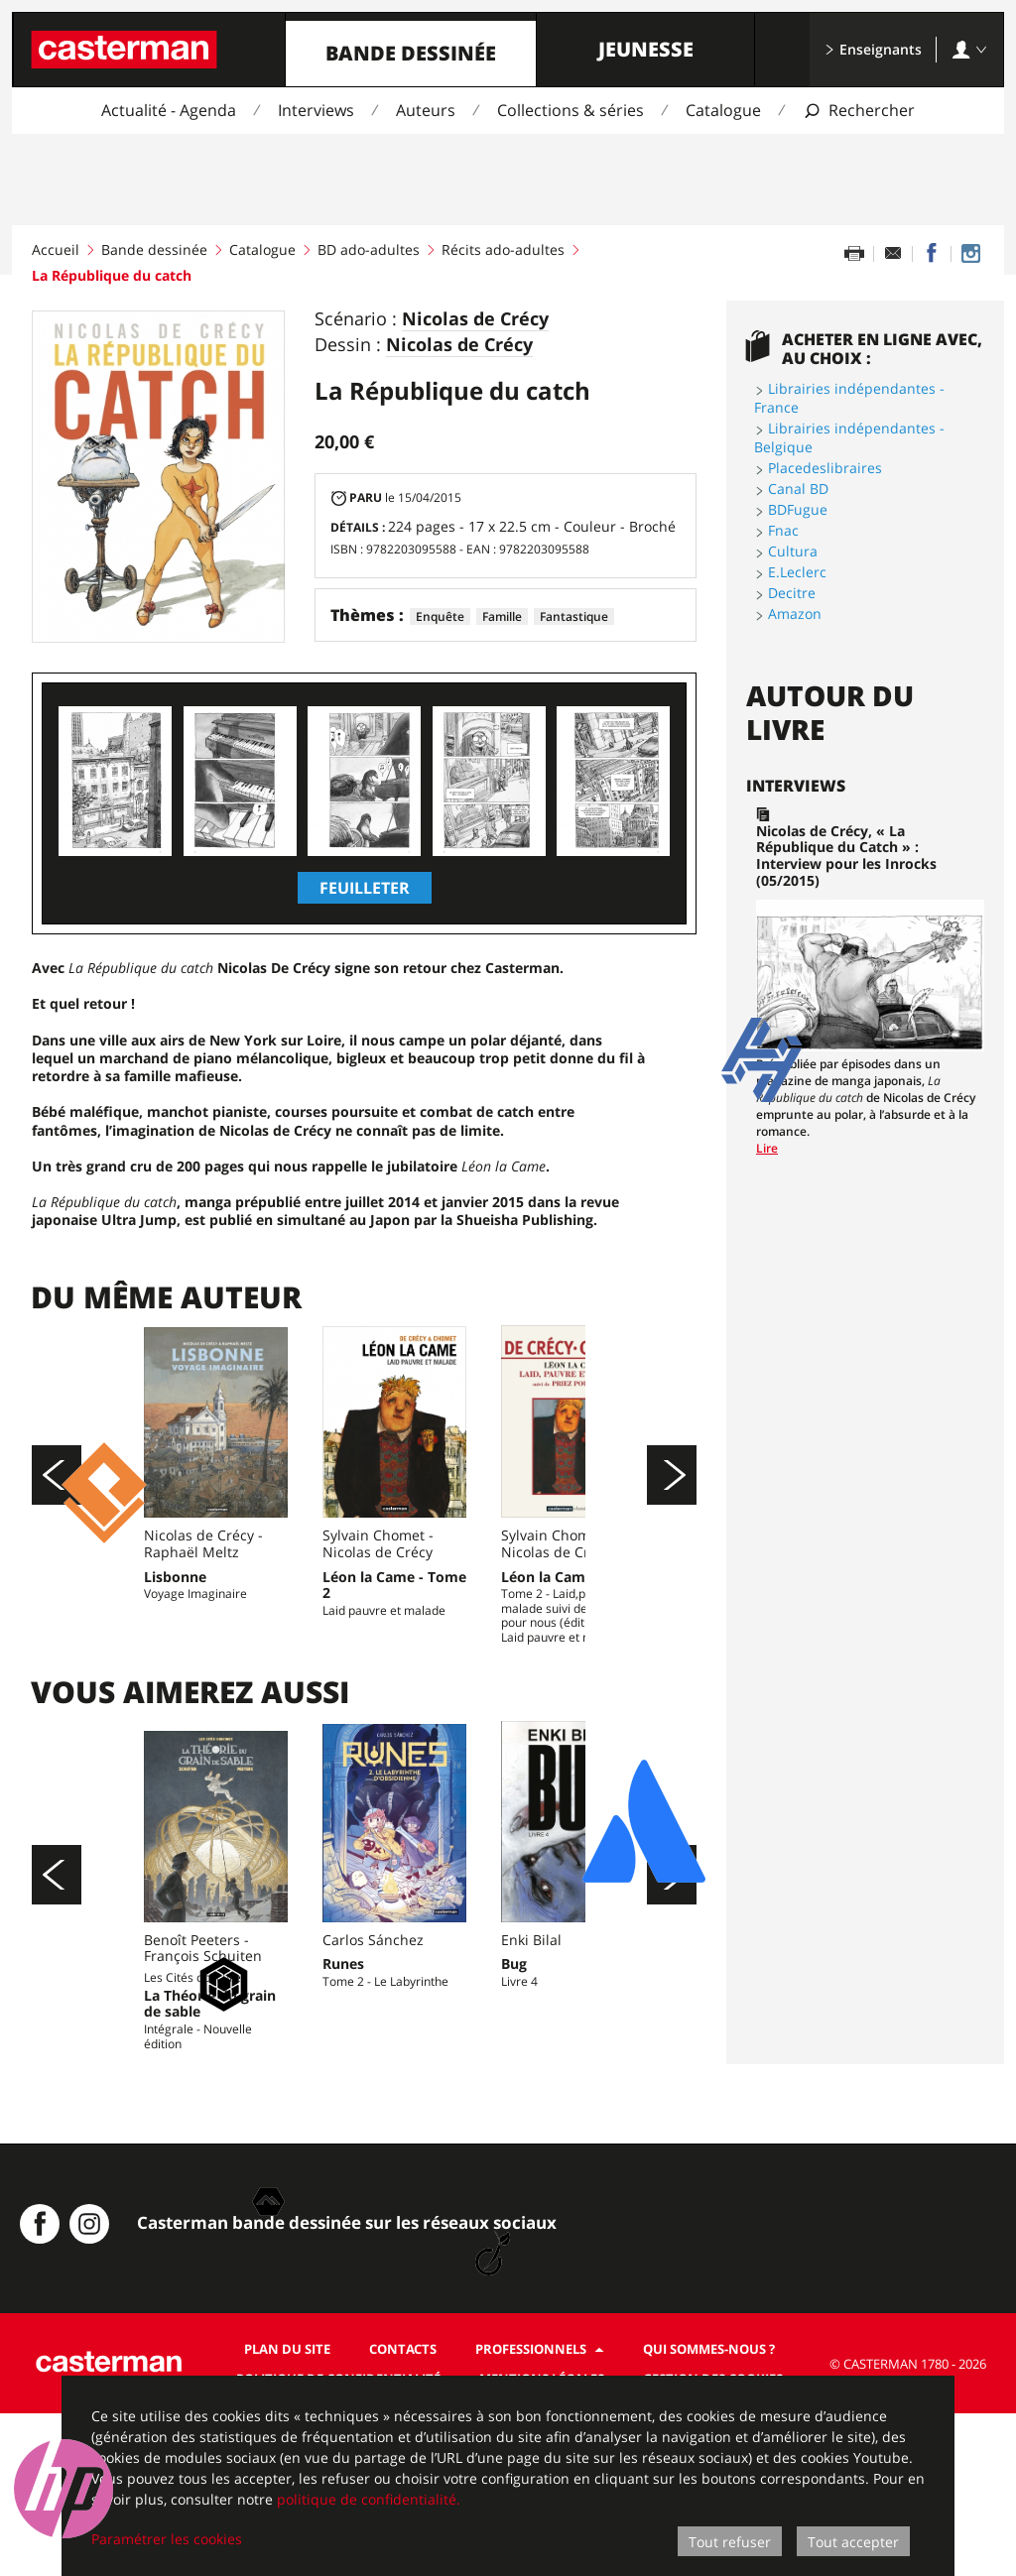 This screenshot has width=1016, height=2576. I want to click on sequelize ORM library logo, so click(223, 1984).